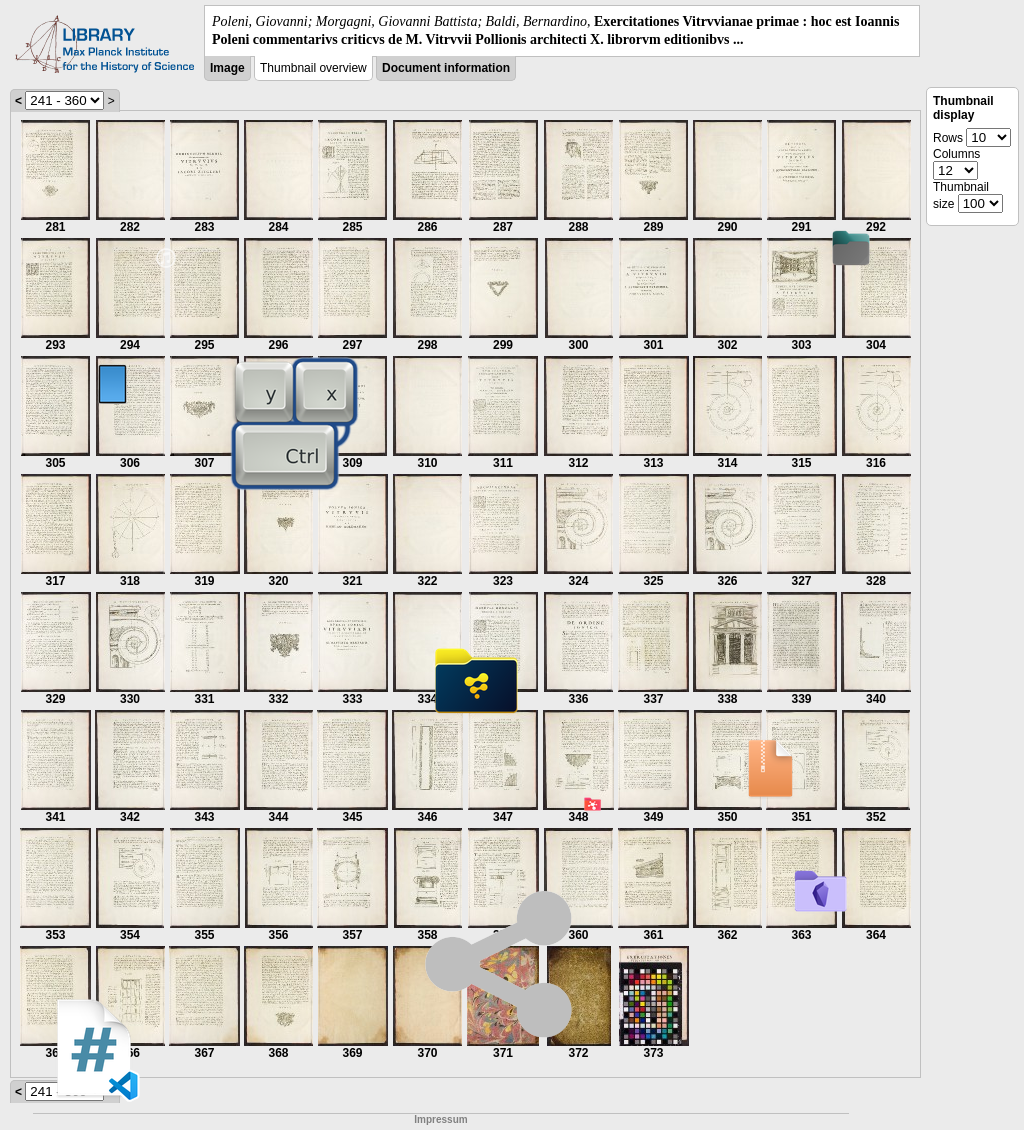 The image size is (1024, 1130). Describe the element at coordinates (498, 964) in the screenshot. I see `access sharing preferences and settings` at that location.